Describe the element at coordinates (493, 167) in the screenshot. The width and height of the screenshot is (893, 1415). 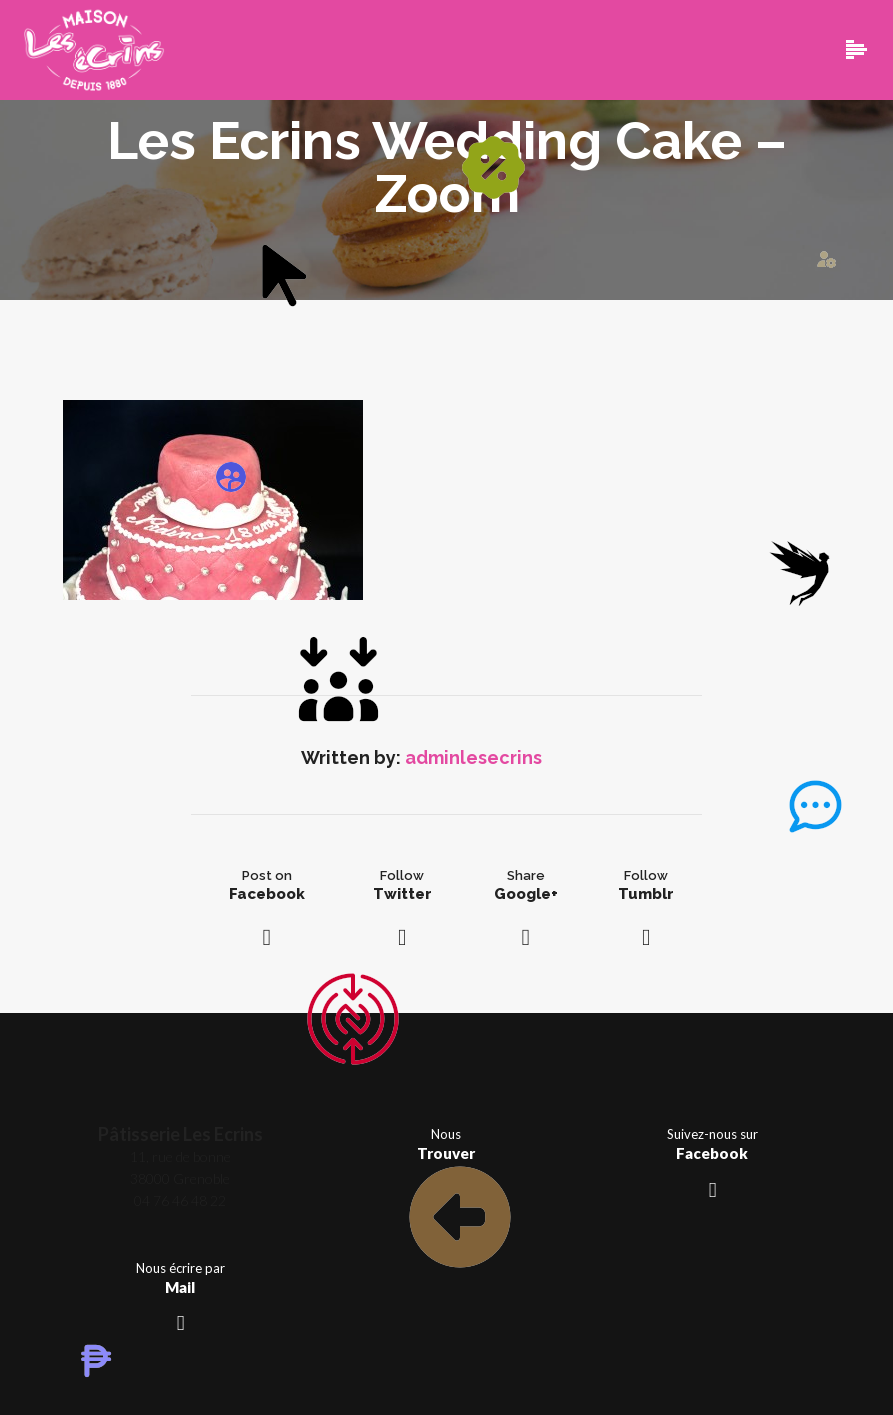
I see `view available discounts or promotions` at that location.